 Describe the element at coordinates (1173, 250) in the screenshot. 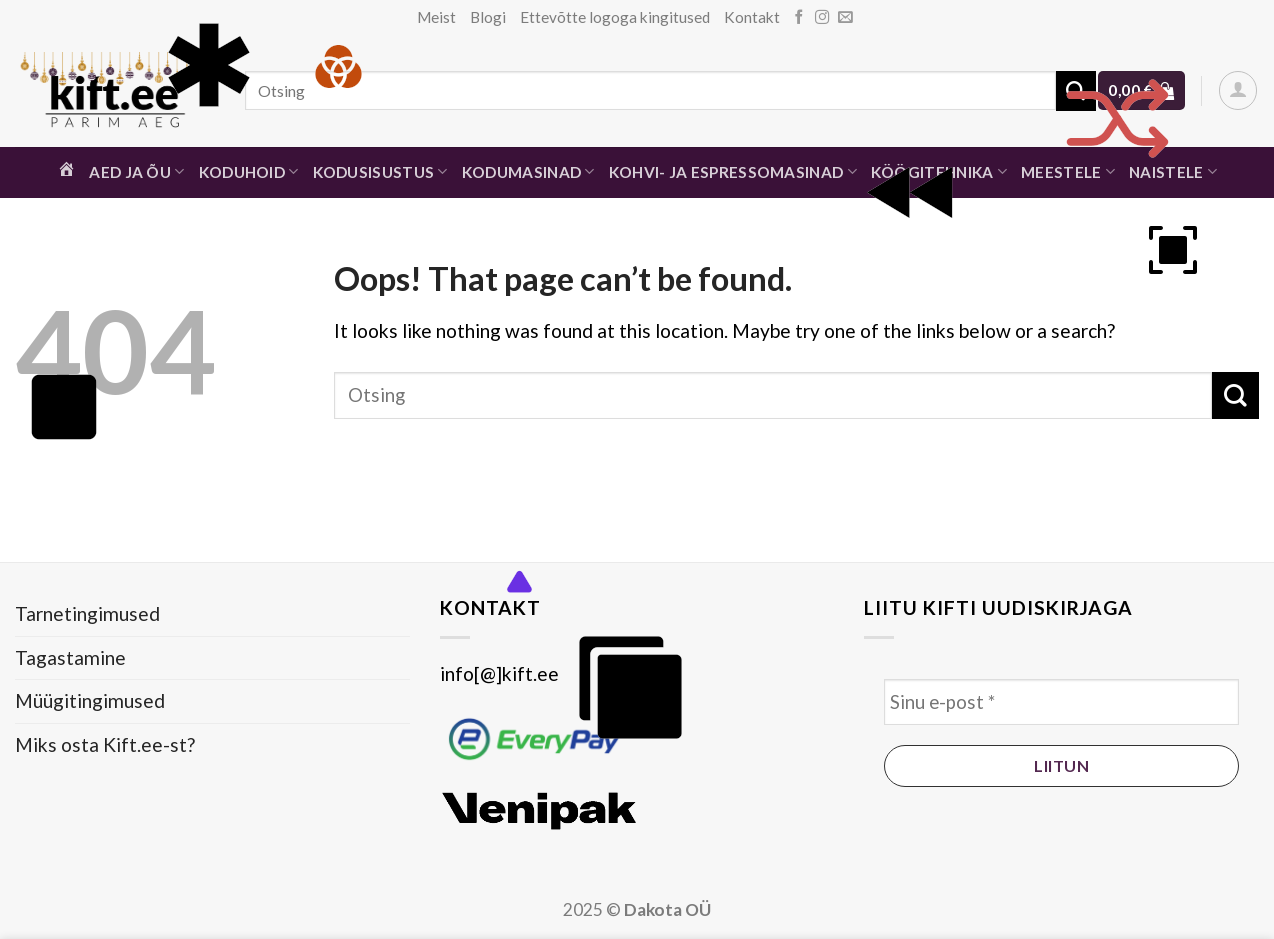

I see `scan a QR code or barcode` at that location.